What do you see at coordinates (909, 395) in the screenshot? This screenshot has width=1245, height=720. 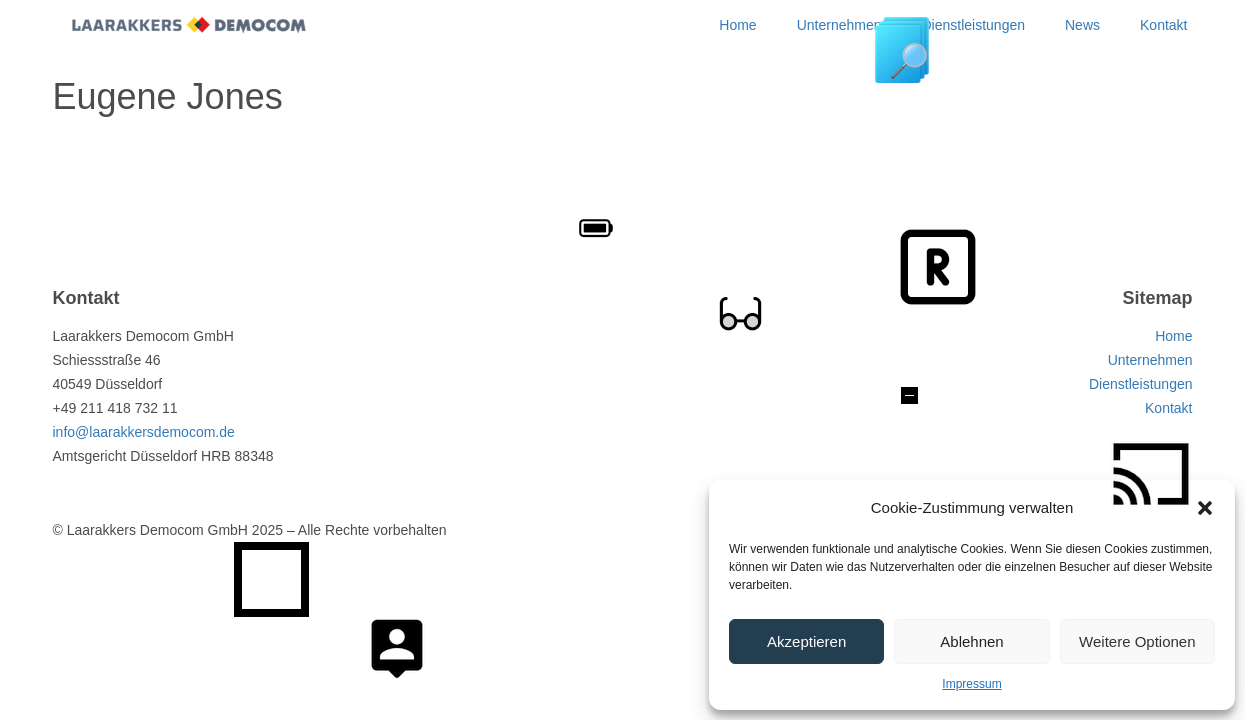 I see `indicates partial selection in a group of items` at bounding box center [909, 395].